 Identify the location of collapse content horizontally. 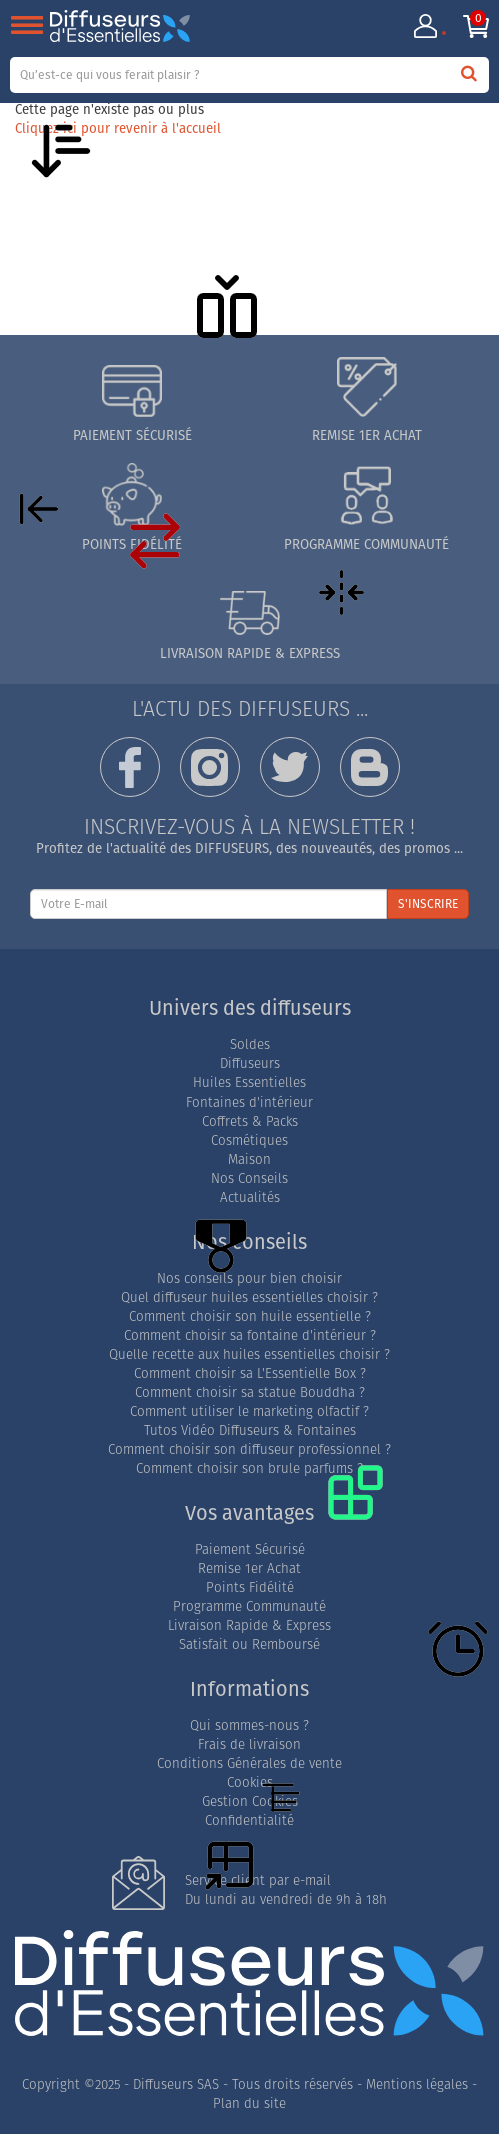
(341, 592).